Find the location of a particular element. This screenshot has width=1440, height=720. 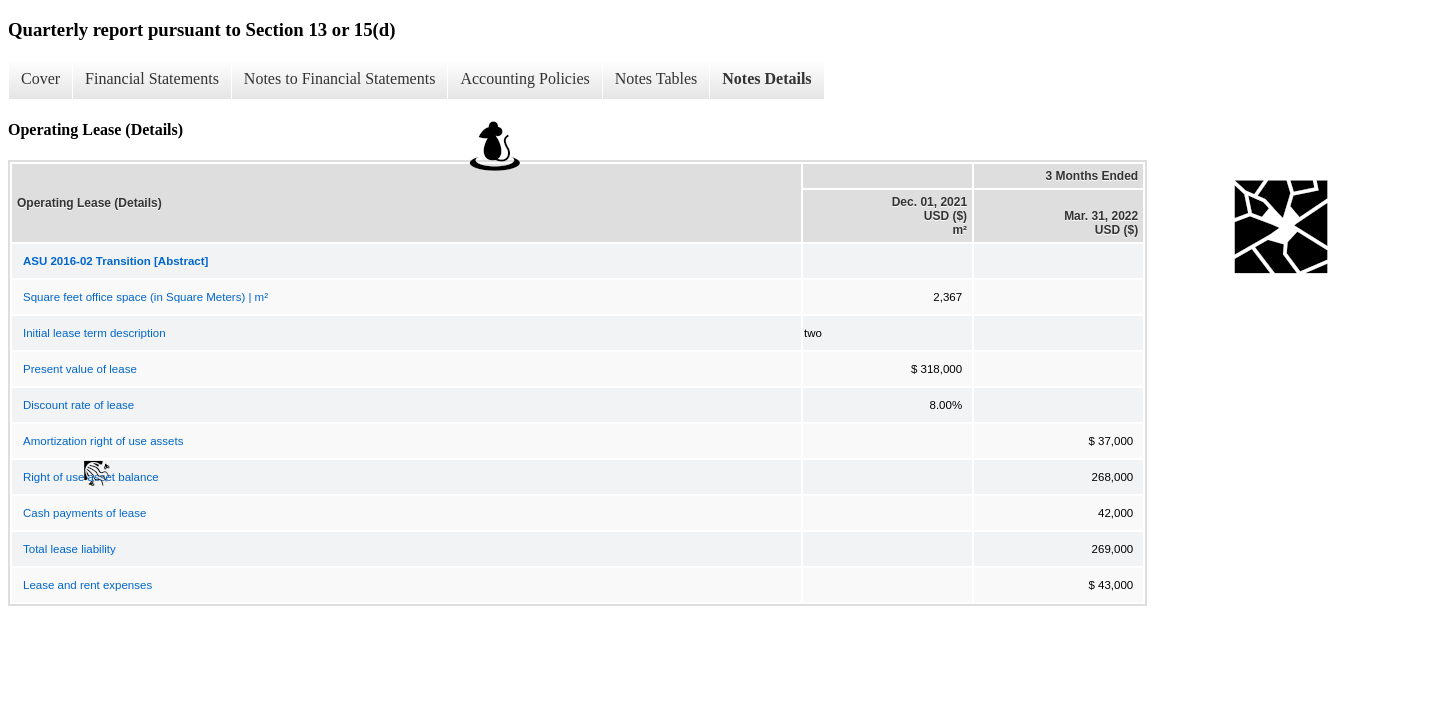

indicates a character has the bad breath status effect is located at coordinates (97, 474).